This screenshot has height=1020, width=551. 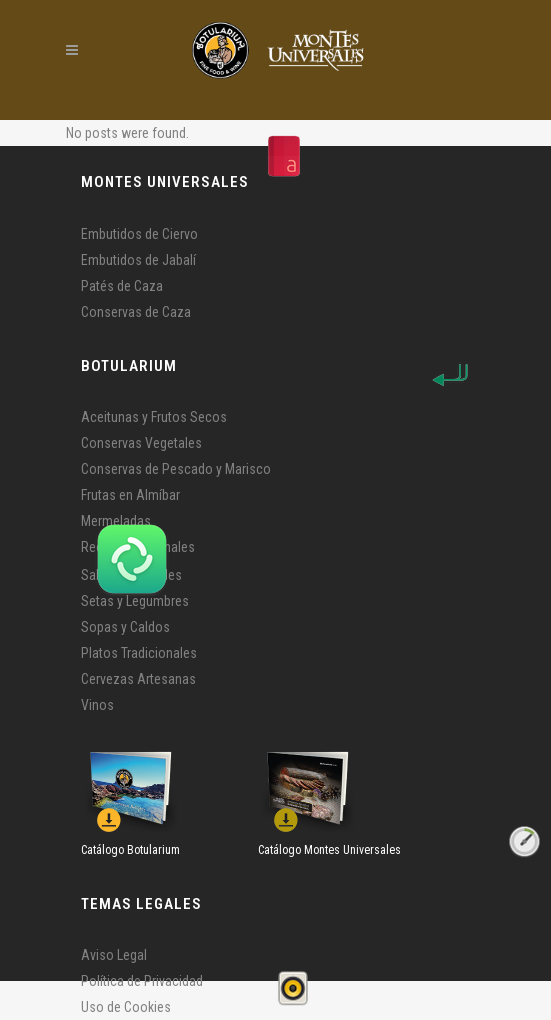 What do you see at coordinates (293, 988) in the screenshot?
I see `open rhythmbox music player` at bounding box center [293, 988].